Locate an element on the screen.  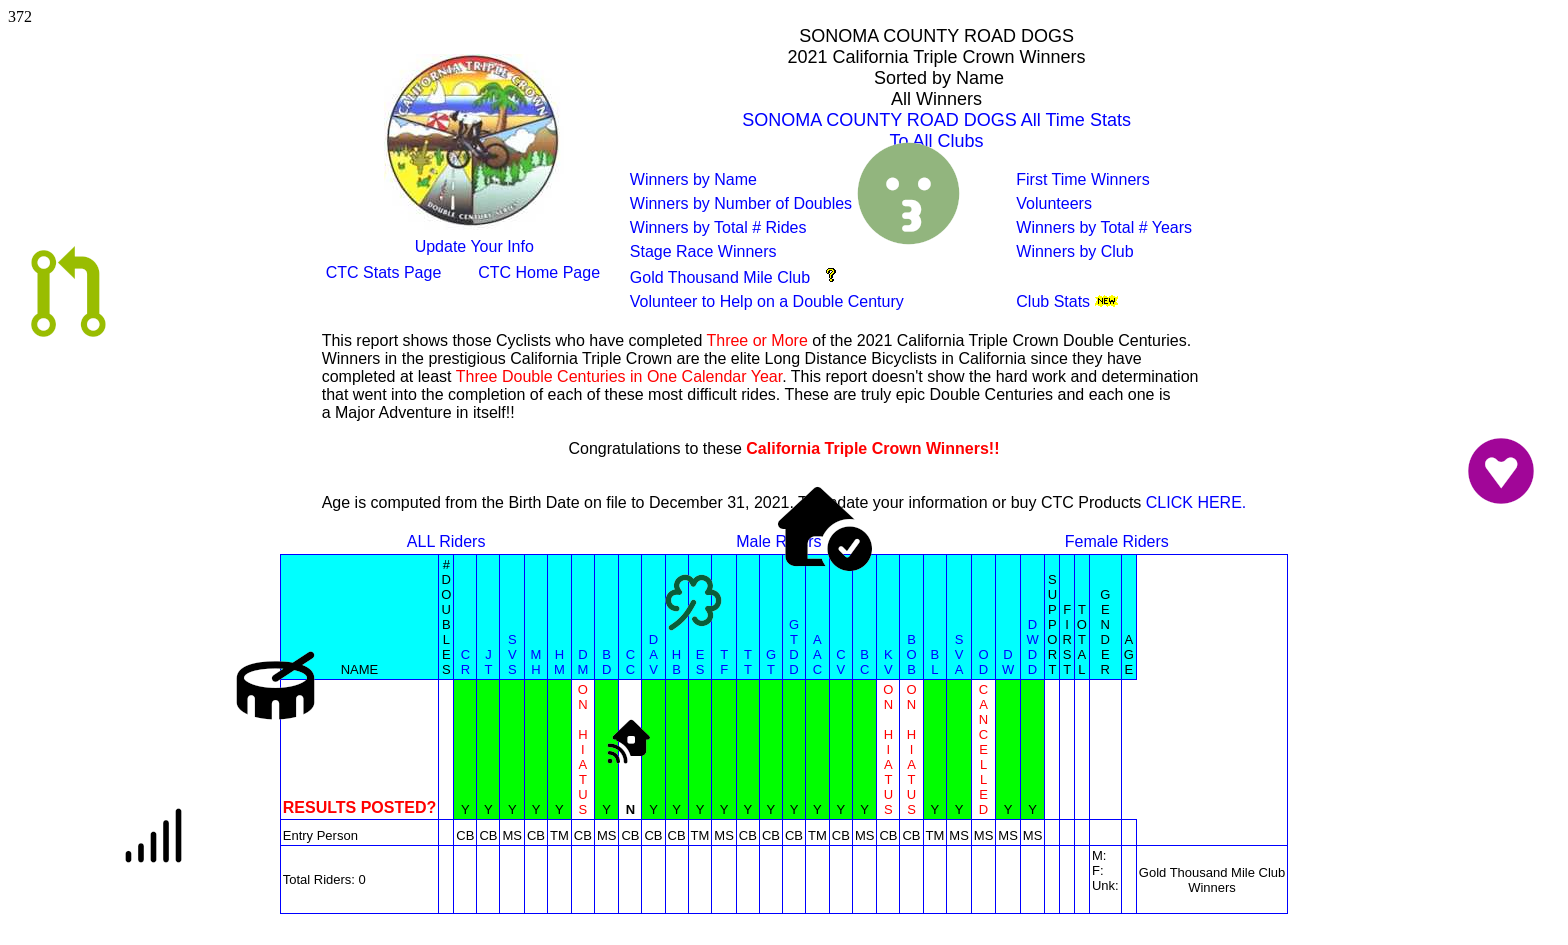
indicates full signal strength is located at coordinates (153, 835).